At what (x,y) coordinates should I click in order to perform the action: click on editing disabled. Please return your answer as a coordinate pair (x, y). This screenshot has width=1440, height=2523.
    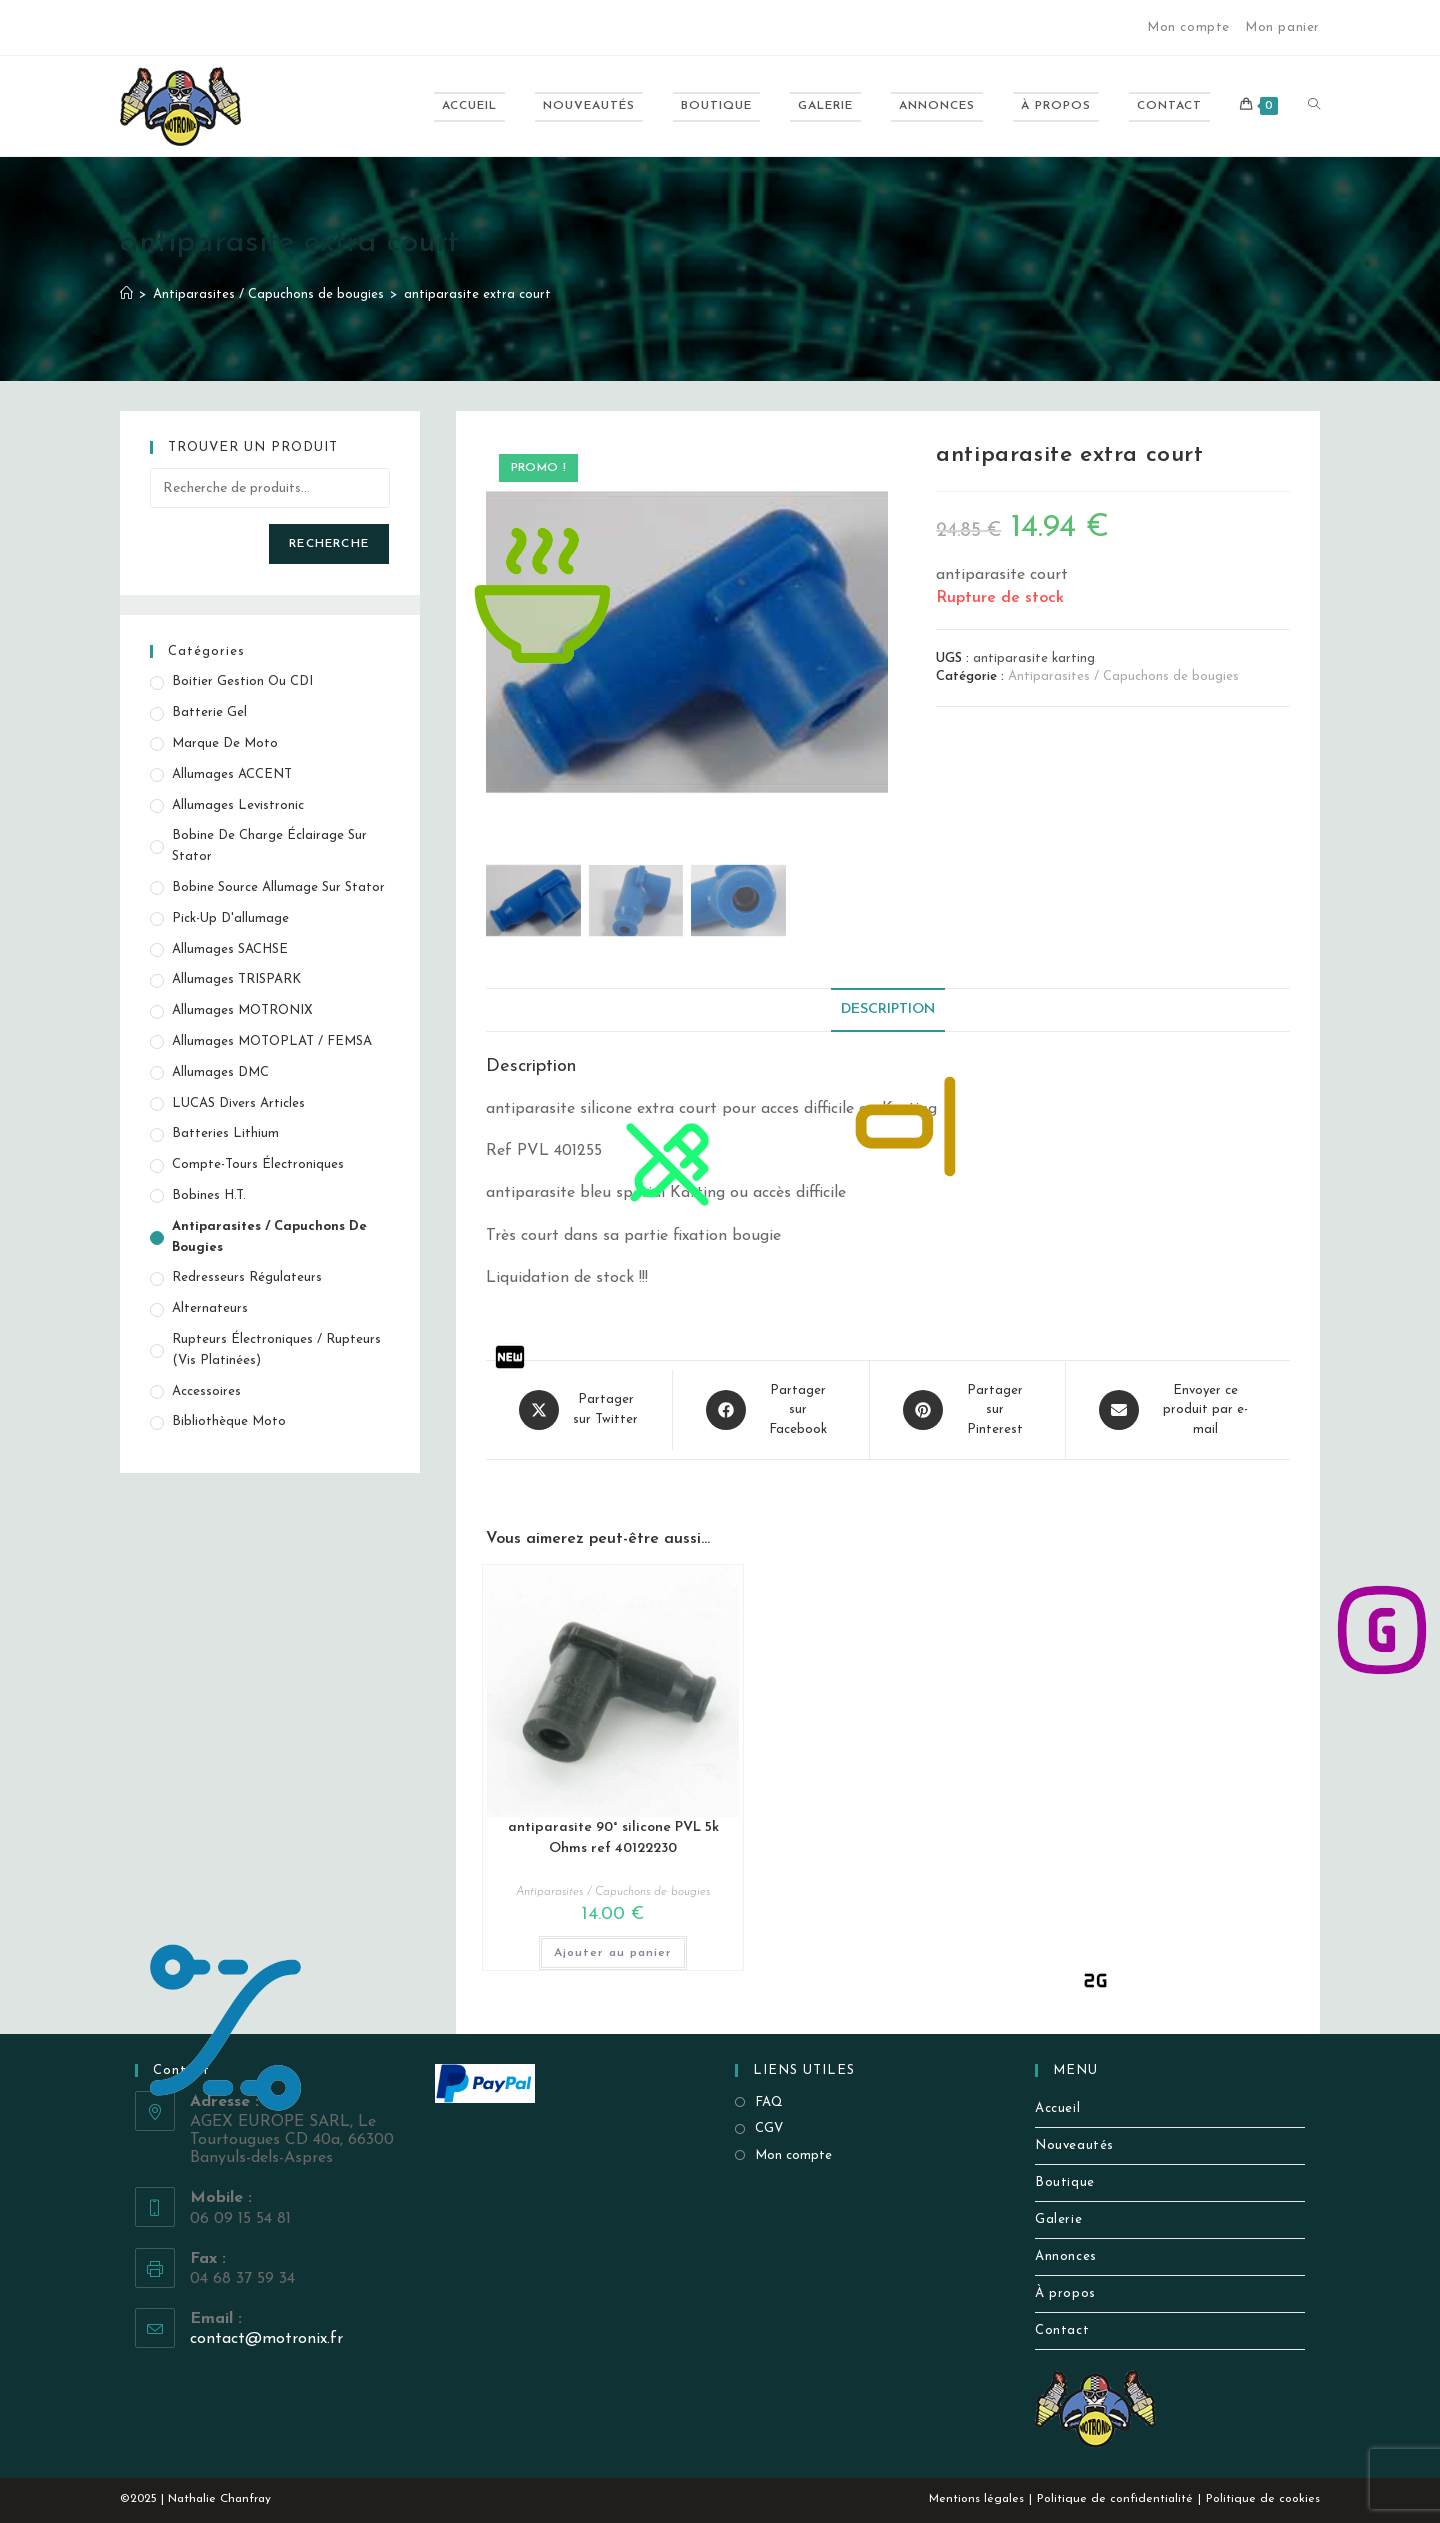
    Looking at the image, I should click on (667, 1164).